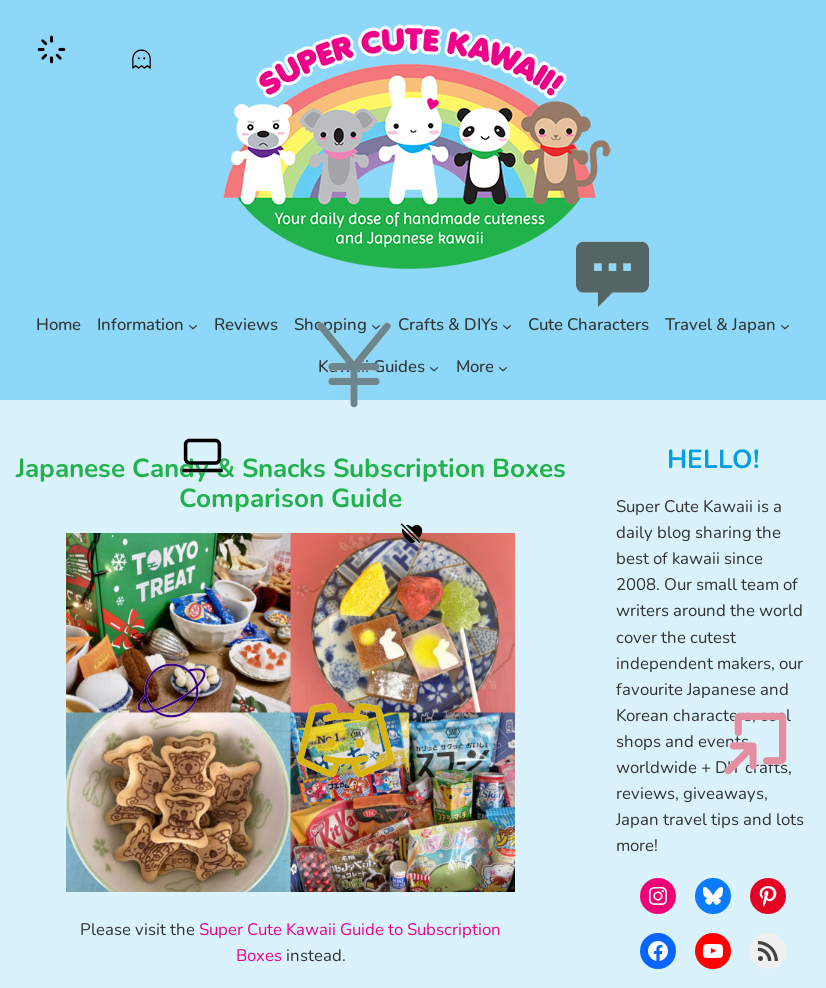 The height and width of the screenshot is (988, 826). I want to click on open chat or messaging, so click(612, 274).